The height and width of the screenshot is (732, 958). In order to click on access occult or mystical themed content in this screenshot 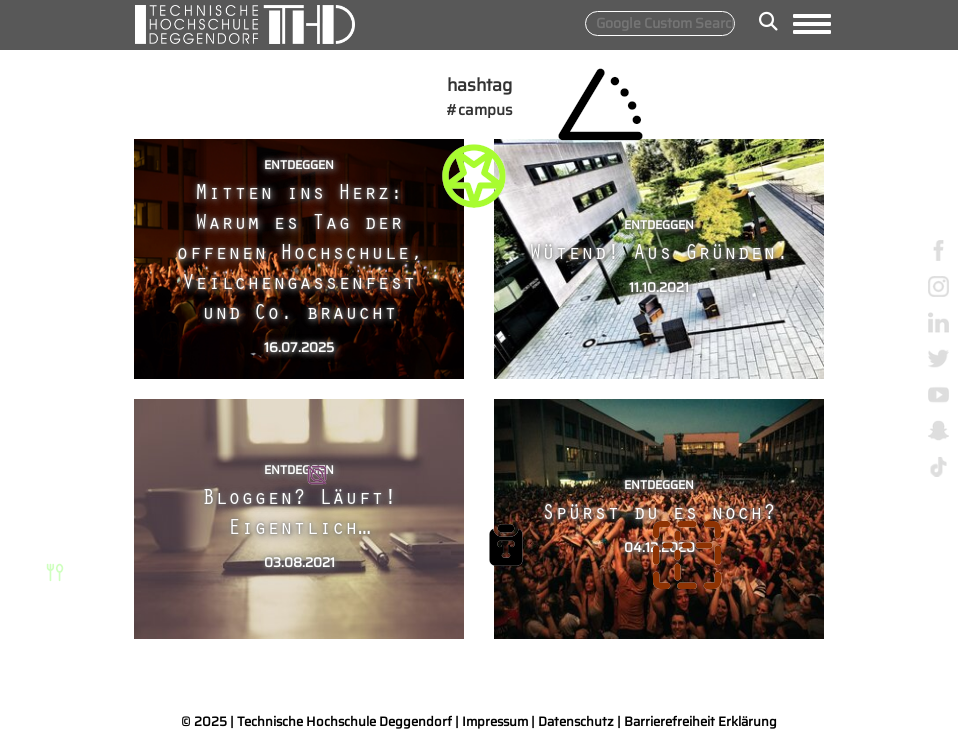, I will do `click(474, 176)`.